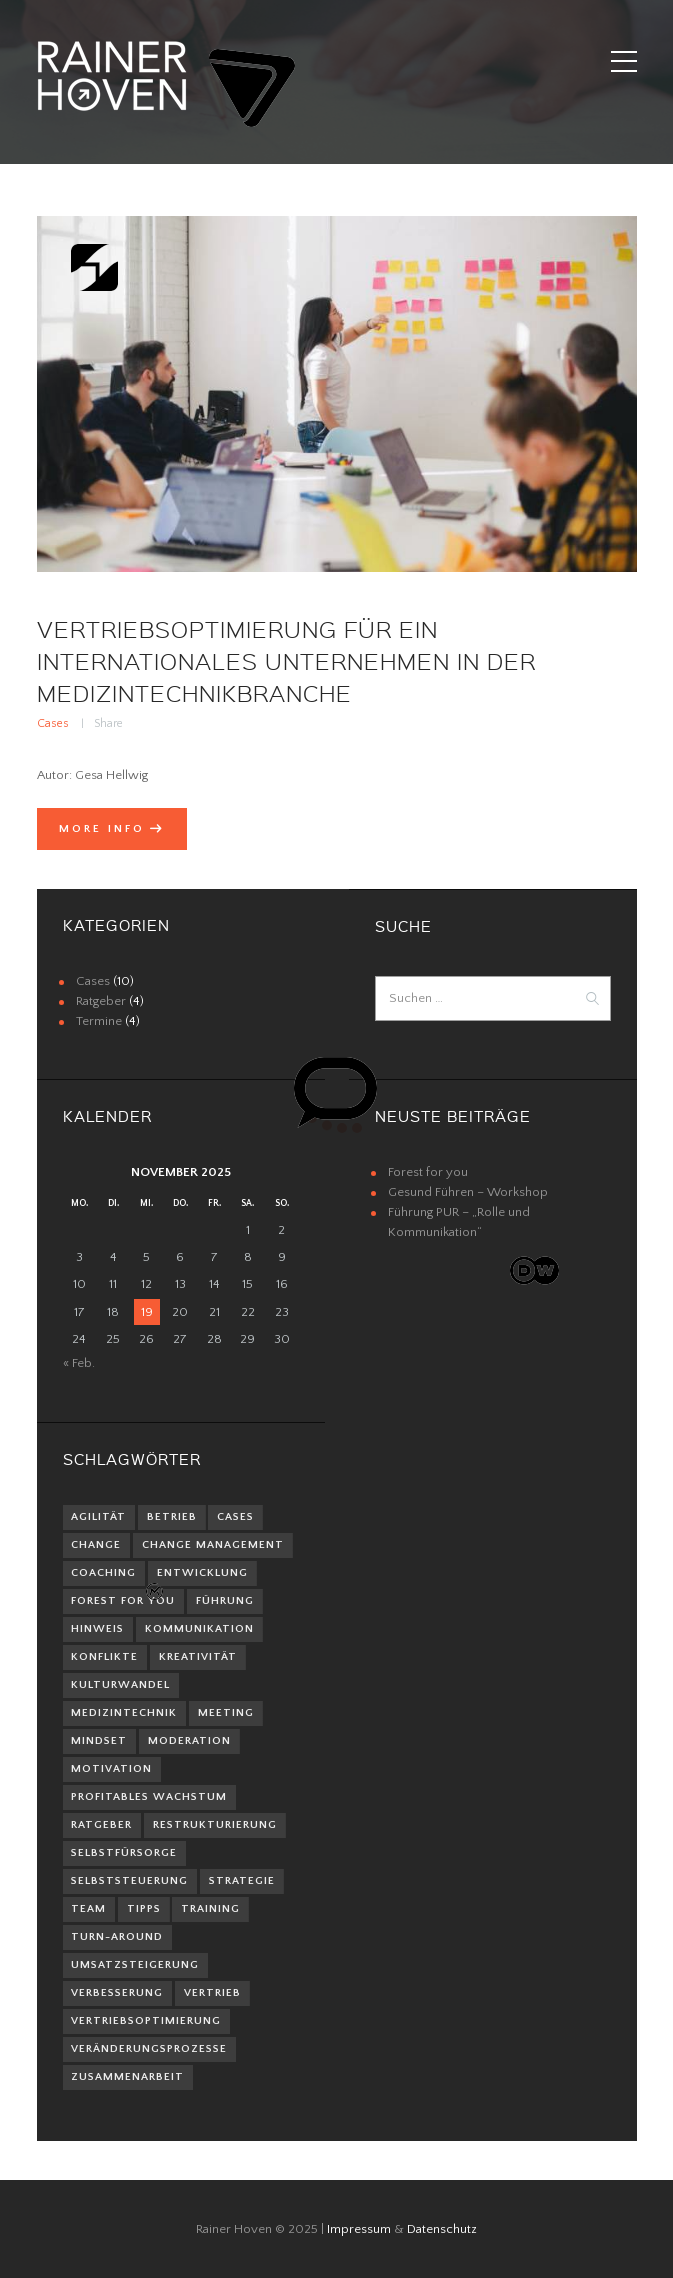  Describe the element at coordinates (94, 267) in the screenshot. I see `open Coggle mind mapping app` at that location.